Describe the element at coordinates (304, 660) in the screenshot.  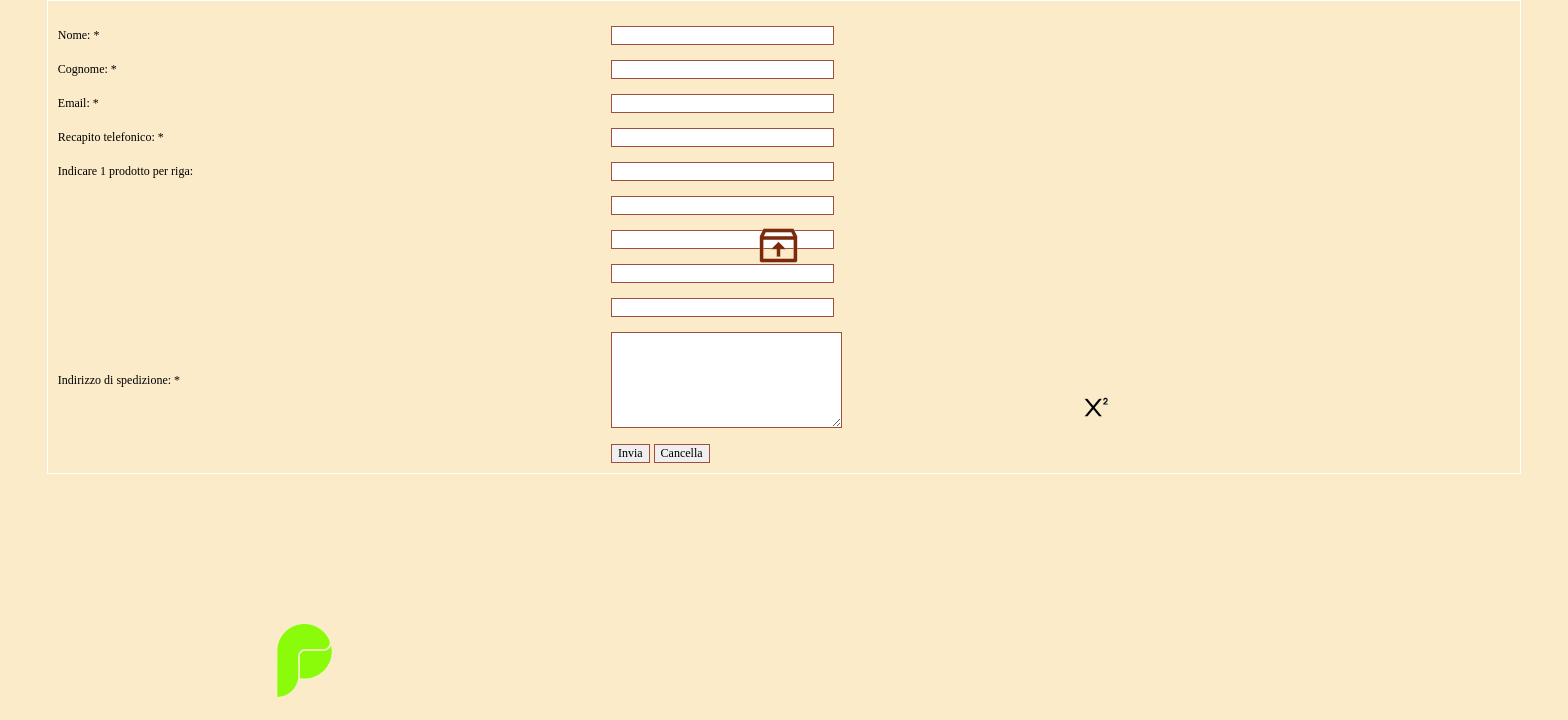
I see `open Plausible Analytics dashboard` at that location.